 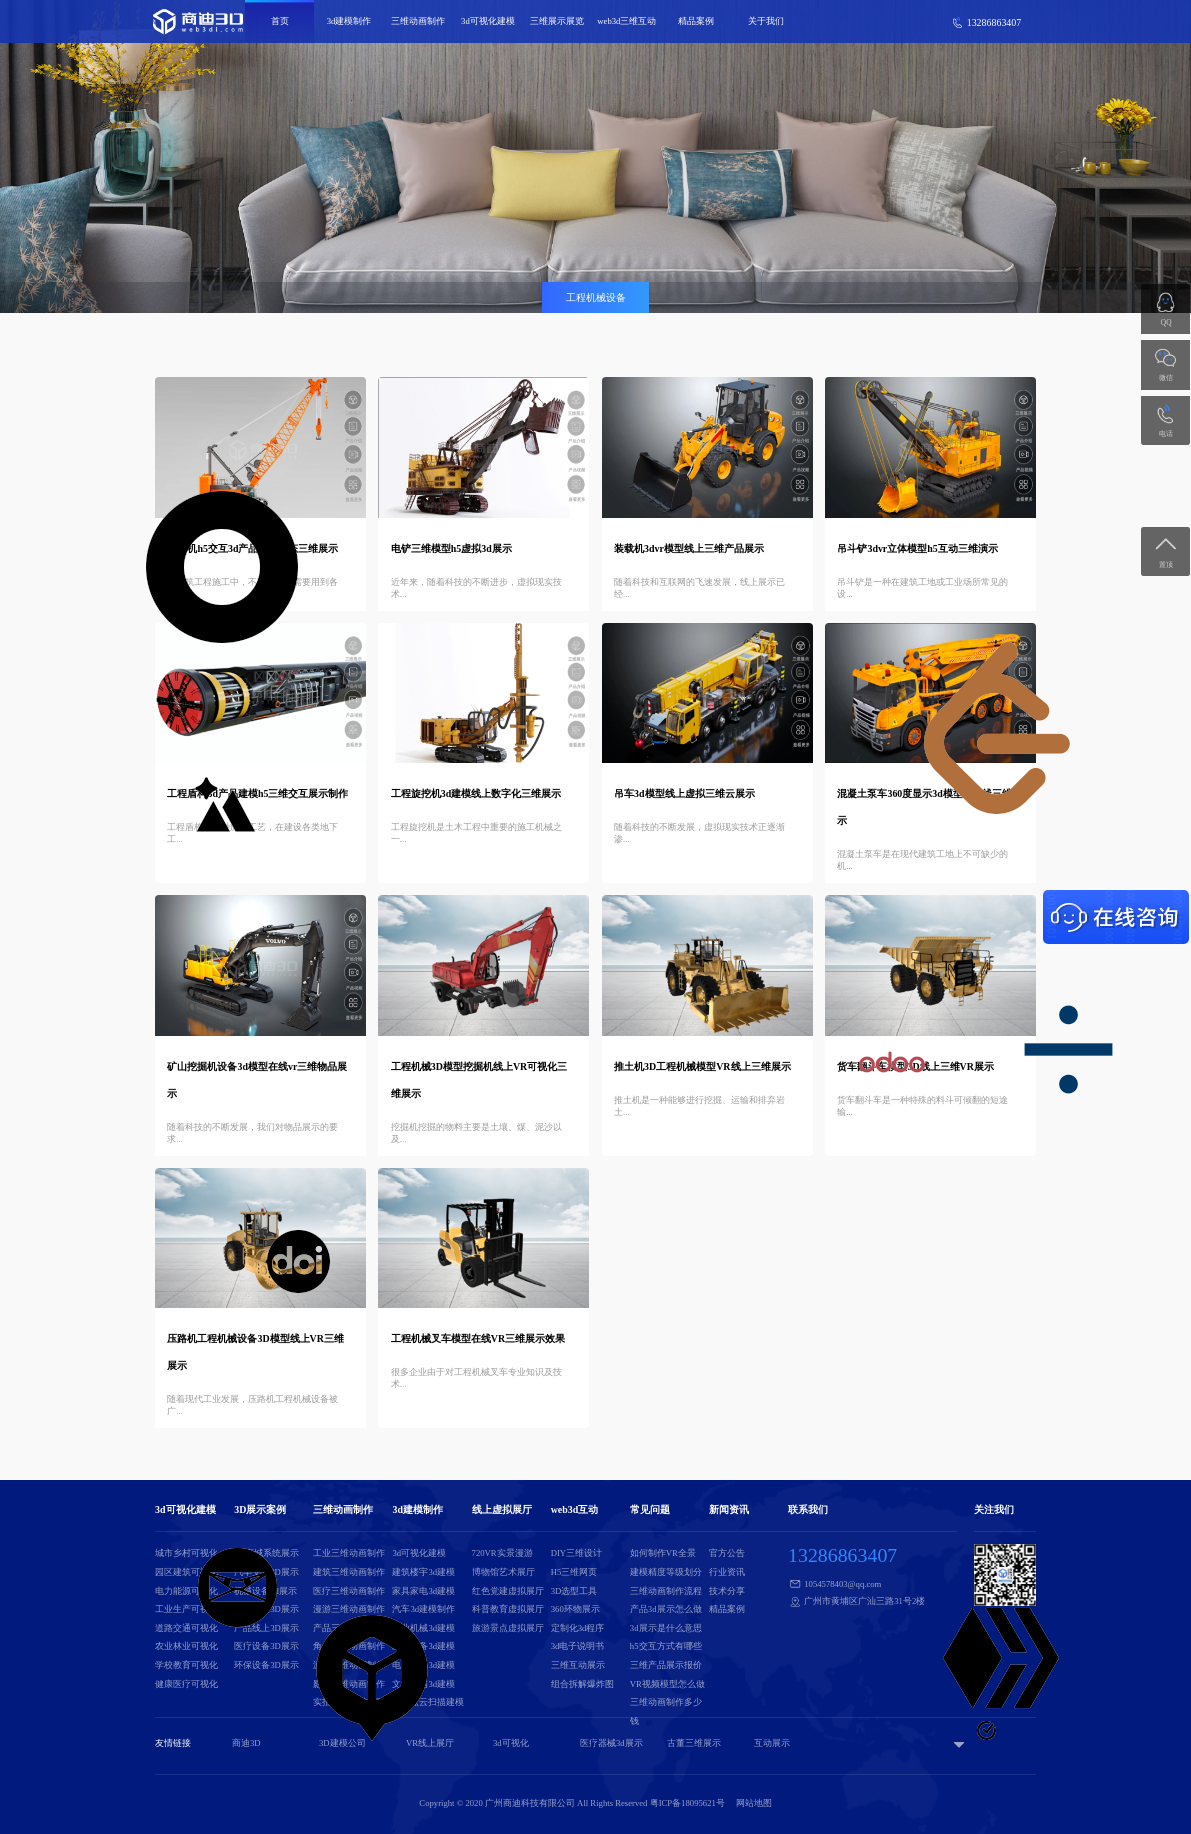 I want to click on open the AfterShip package tracking app, so click(x=372, y=1678).